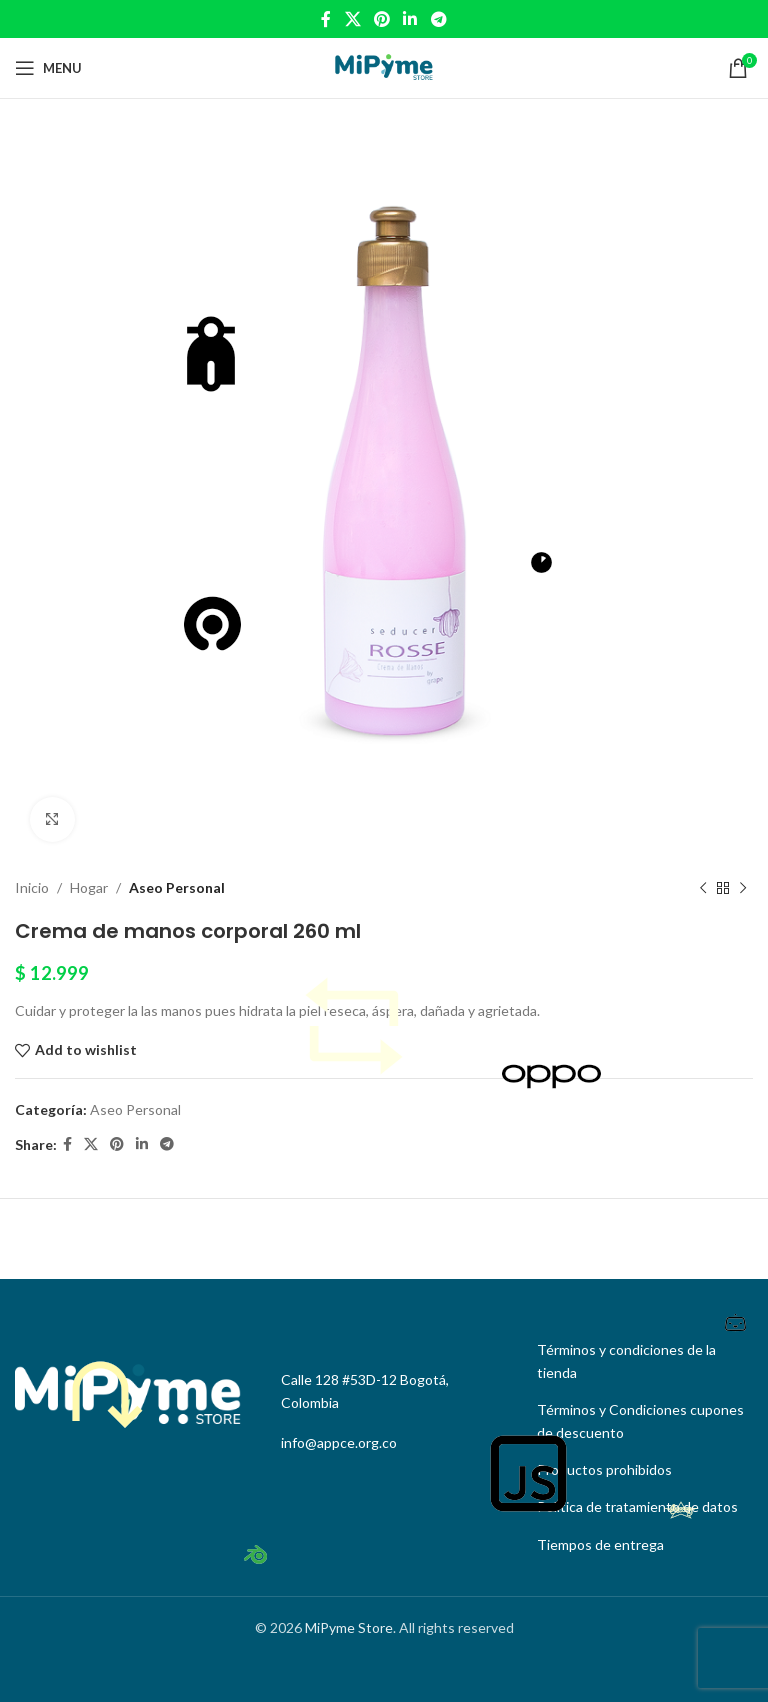  What do you see at coordinates (255, 1554) in the screenshot?
I see `open blender 3d modeling software` at bounding box center [255, 1554].